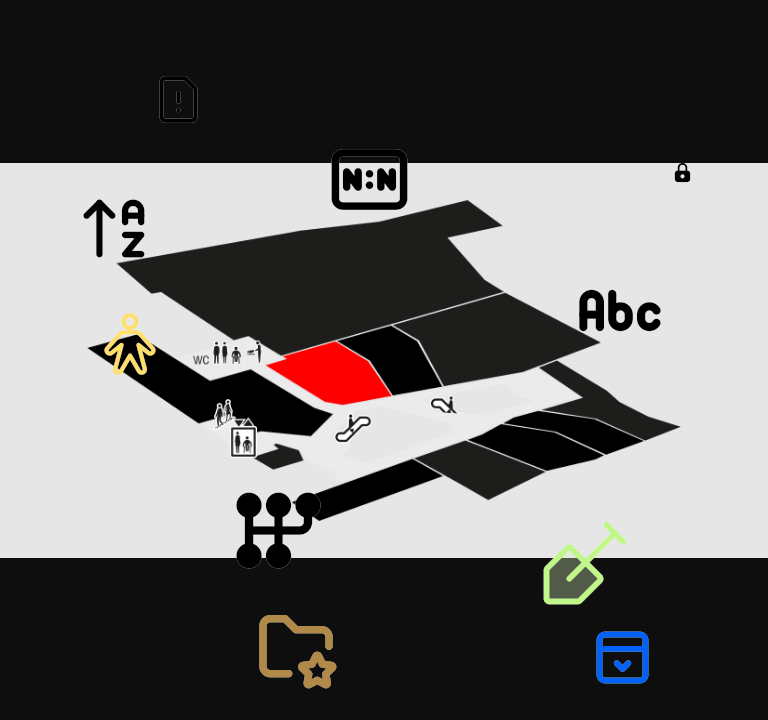  I want to click on indicates a many-to-many database relationship, so click(369, 179).